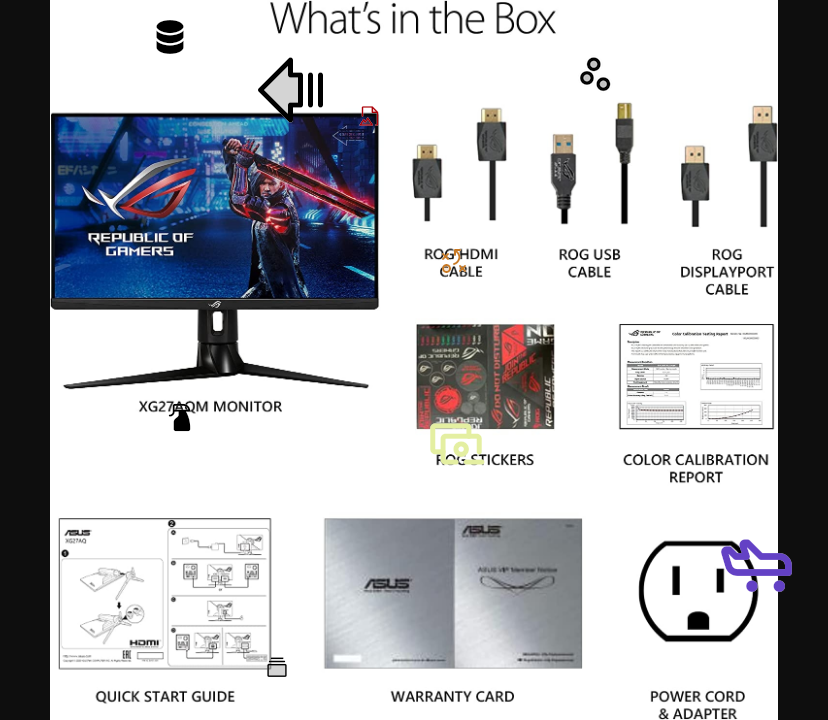  Describe the element at coordinates (595, 74) in the screenshot. I see `view data as a scatter plot` at that location.